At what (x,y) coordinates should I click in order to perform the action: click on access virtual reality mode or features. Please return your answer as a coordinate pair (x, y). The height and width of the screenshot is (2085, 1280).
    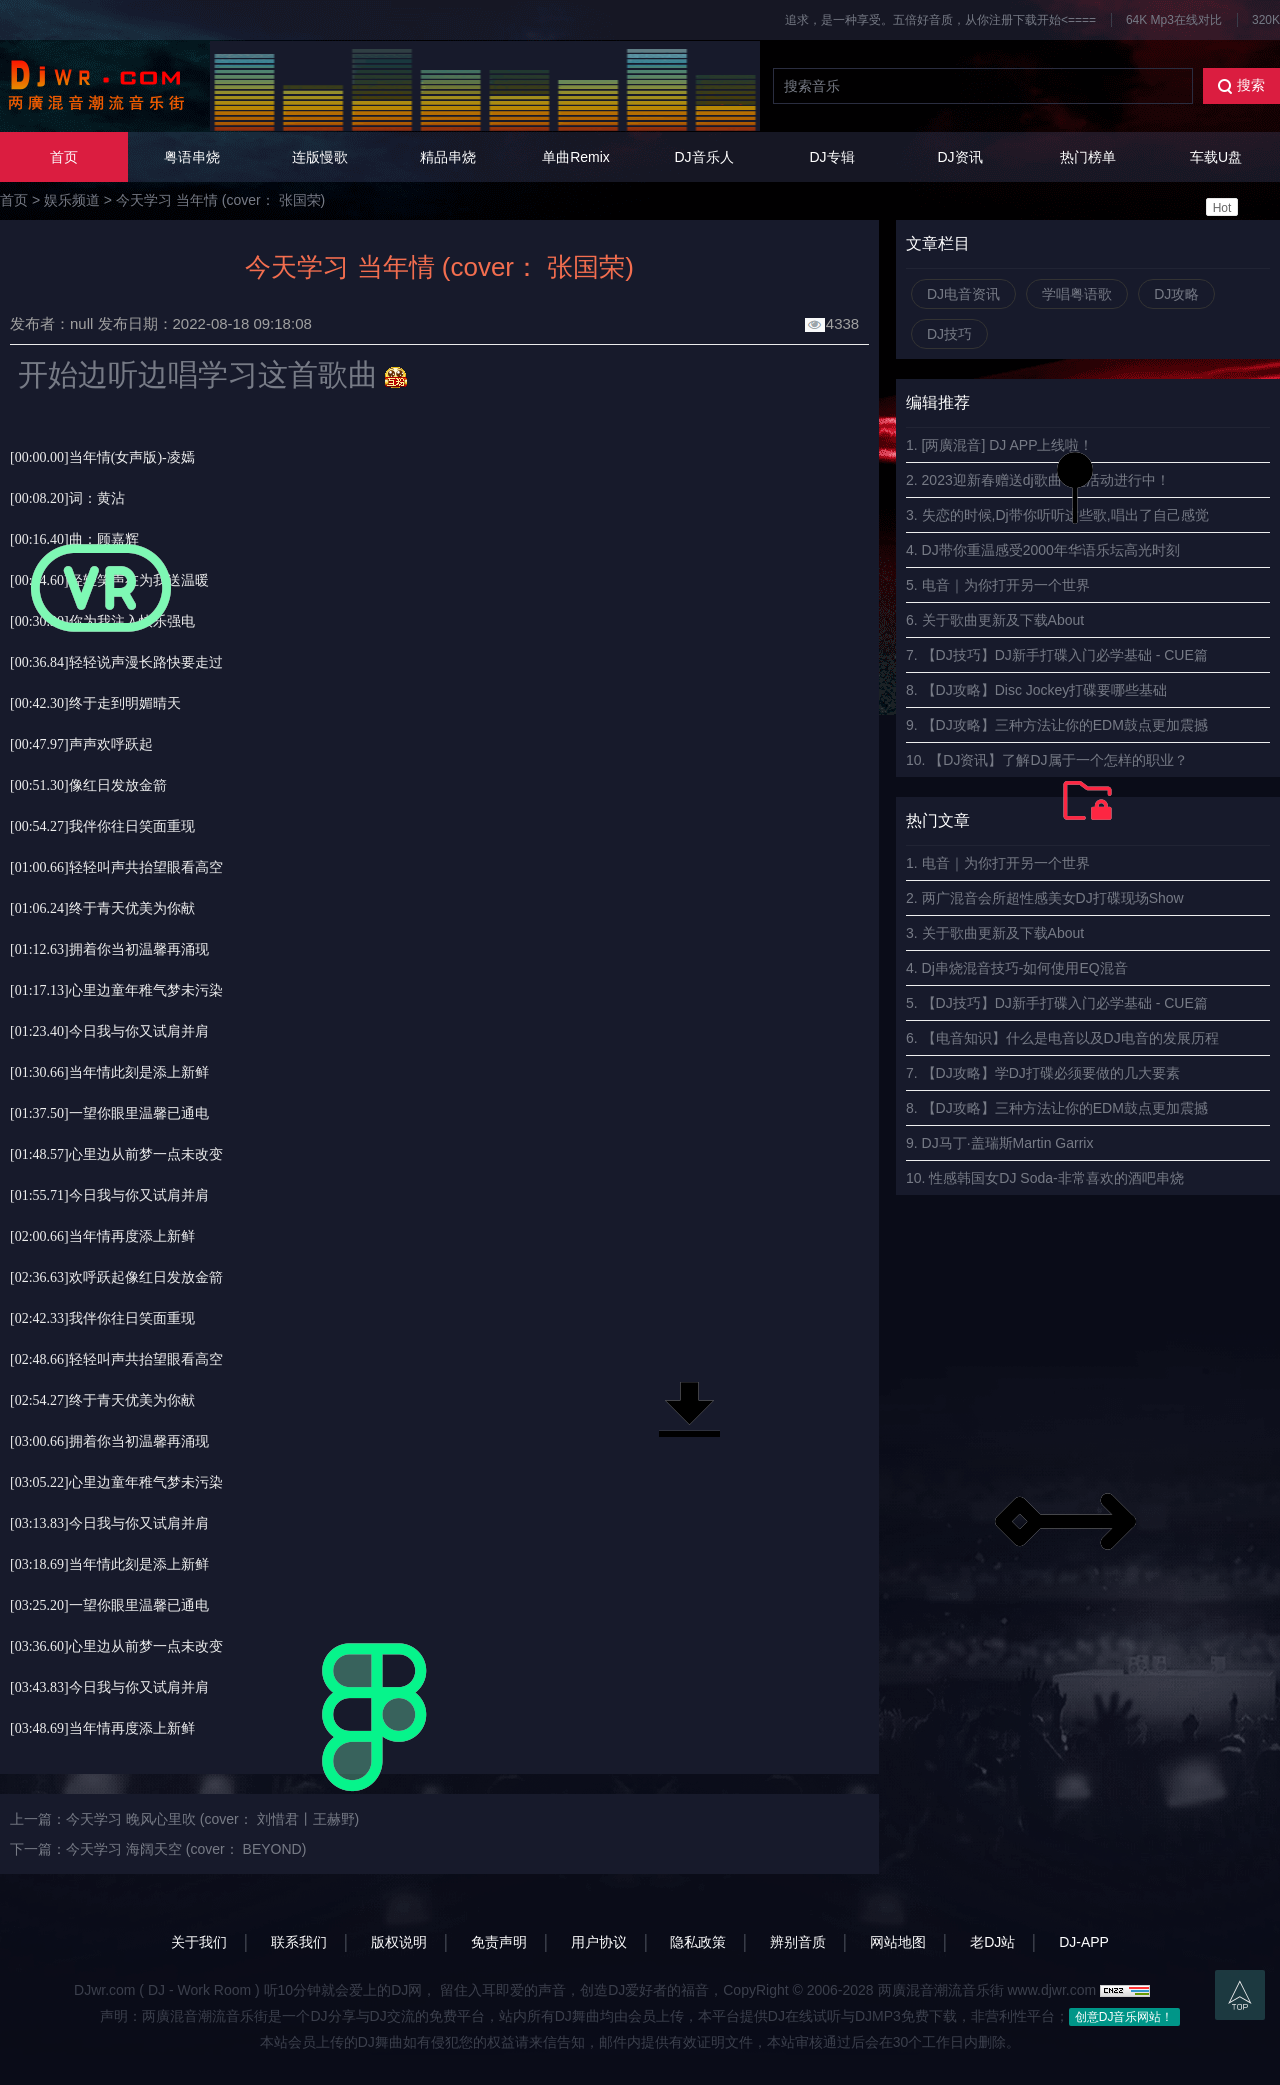
    Looking at the image, I should click on (101, 588).